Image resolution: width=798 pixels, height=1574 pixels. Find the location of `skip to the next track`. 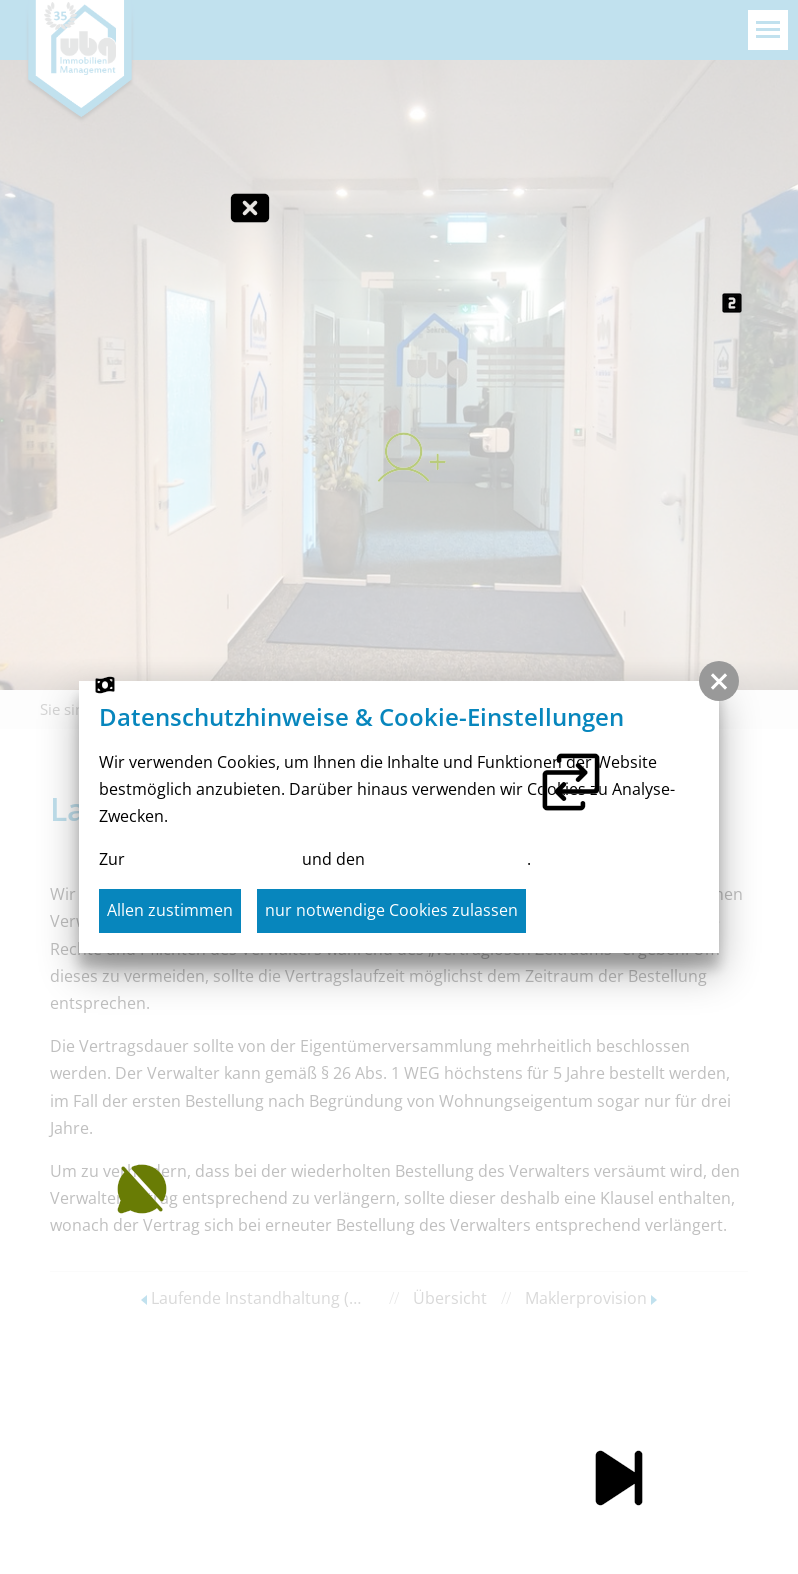

skip to the next track is located at coordinates (619, 1478).